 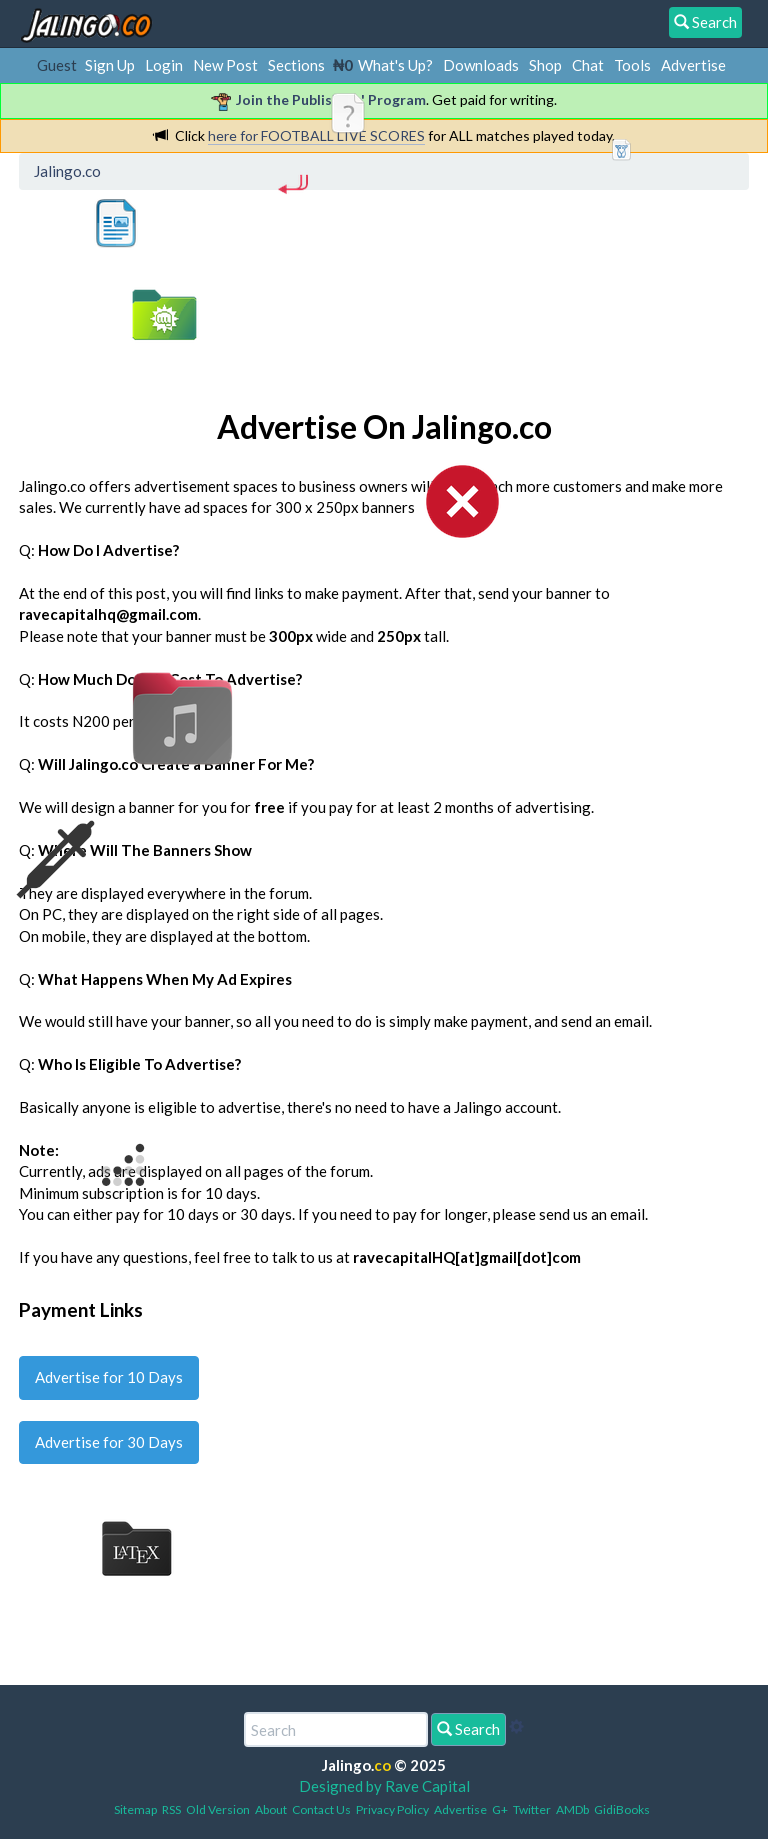 What do you see at coordinates (462, 501) in the screenshot?
I see `close the current window or dialog` at bounding box center [462, 501].